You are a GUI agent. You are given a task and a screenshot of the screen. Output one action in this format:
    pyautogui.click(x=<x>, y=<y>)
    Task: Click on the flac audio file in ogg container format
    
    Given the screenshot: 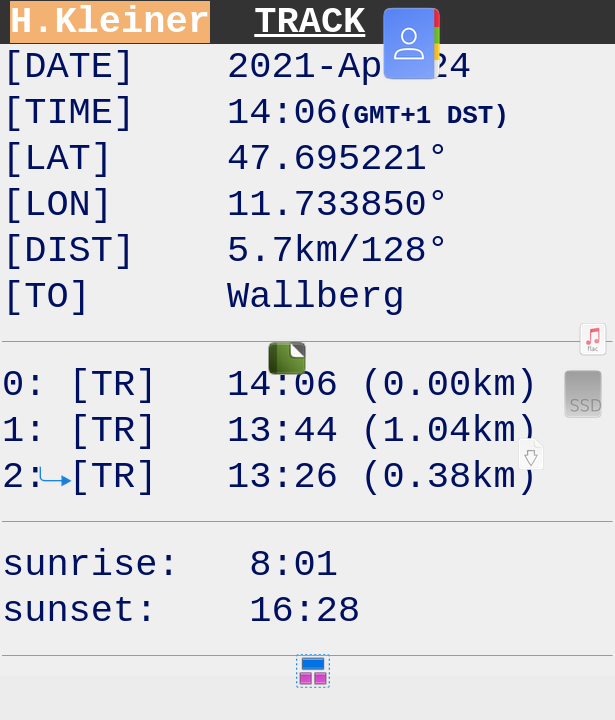 What is the action you would take?
    pyautogui.click(x=593, y=339)
    